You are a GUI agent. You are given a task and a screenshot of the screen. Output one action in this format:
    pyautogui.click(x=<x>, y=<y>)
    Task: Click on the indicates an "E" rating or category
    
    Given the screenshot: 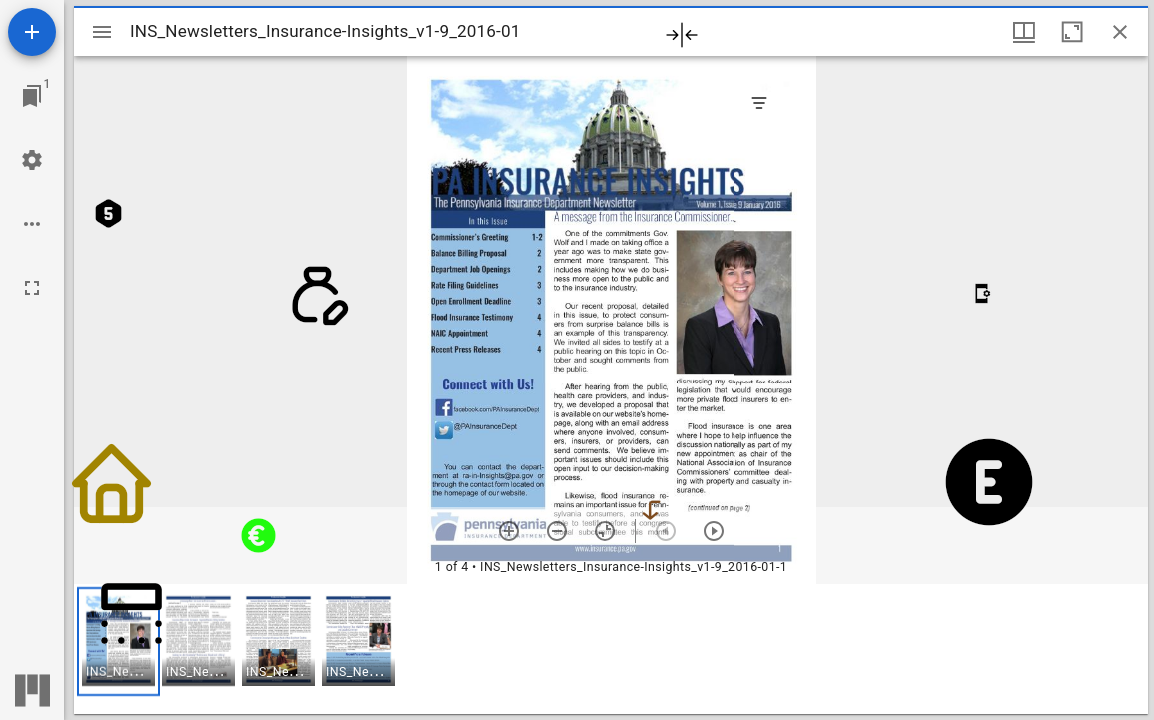 What is the action you would take?
    pyautogui.click(x=989, y=482)
    